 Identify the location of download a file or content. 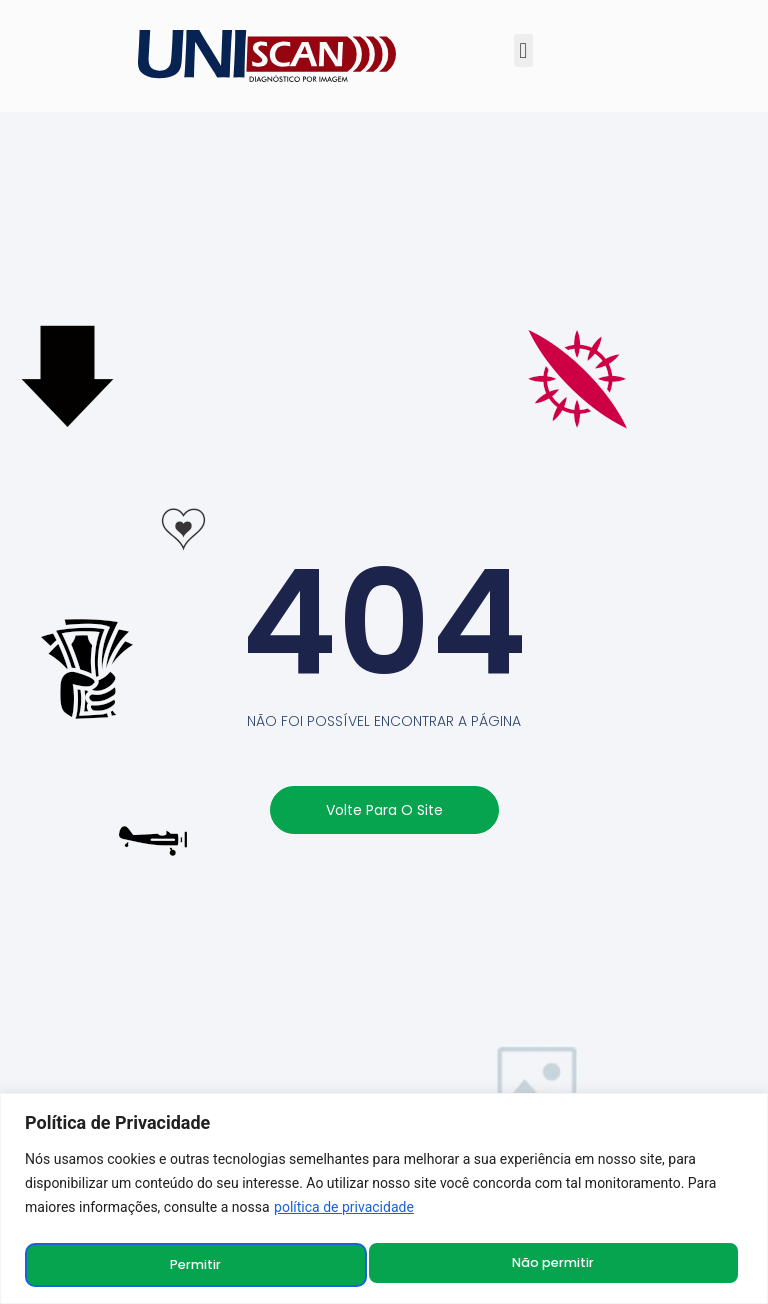
(67, 376).